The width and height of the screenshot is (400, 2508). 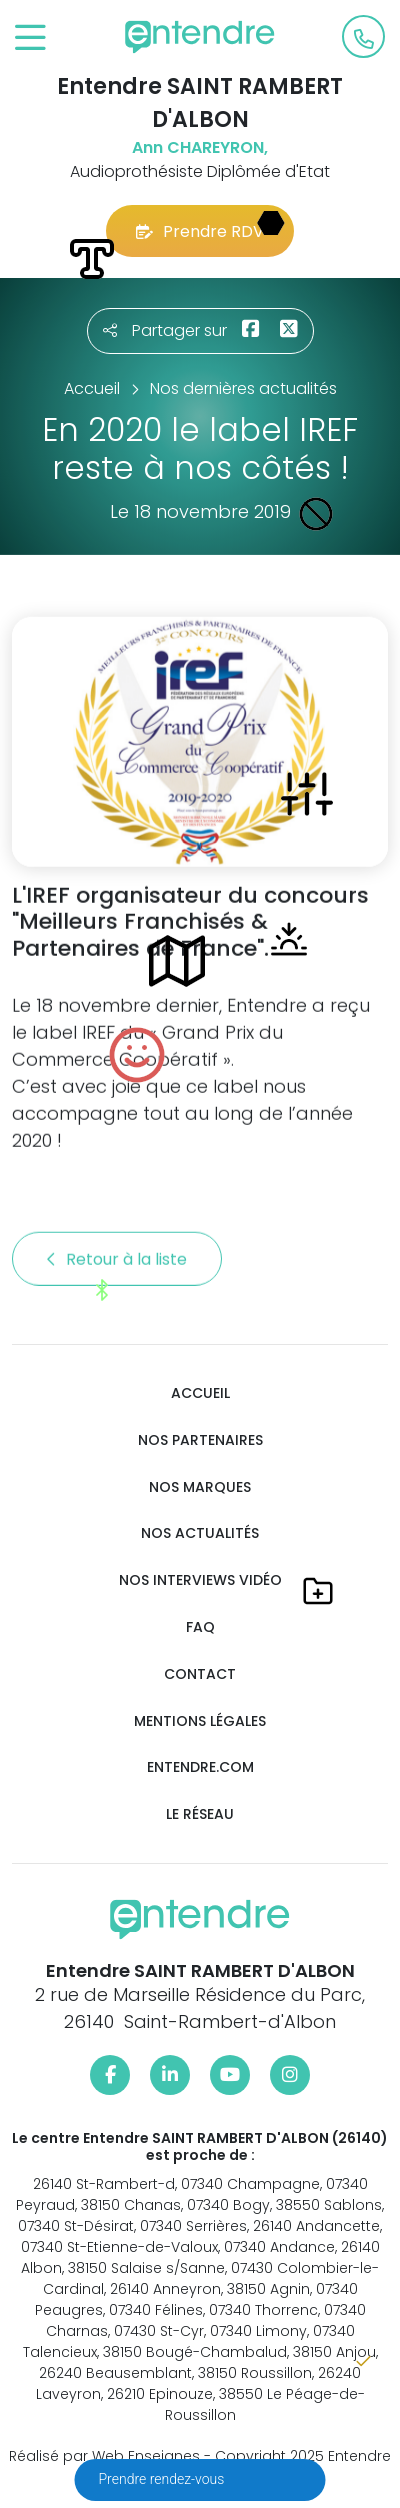 I want to click on indicates a blocked or prohibited action, so click(x=316, y=514).